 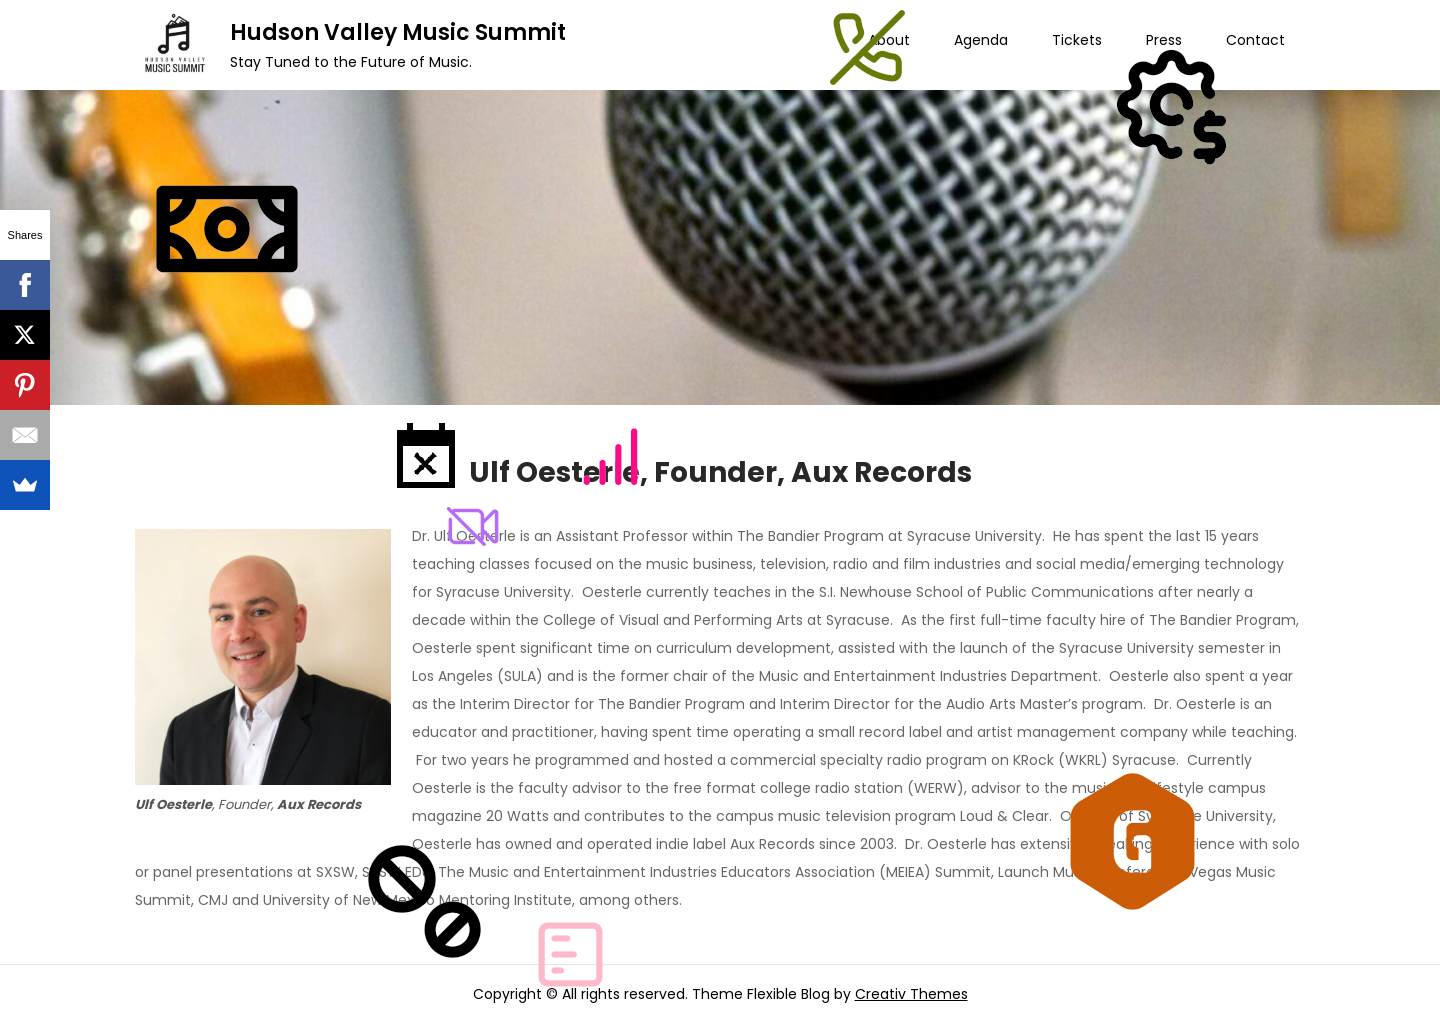 I want to click on mute or decline an incoming call, so click(x=867, y=47).